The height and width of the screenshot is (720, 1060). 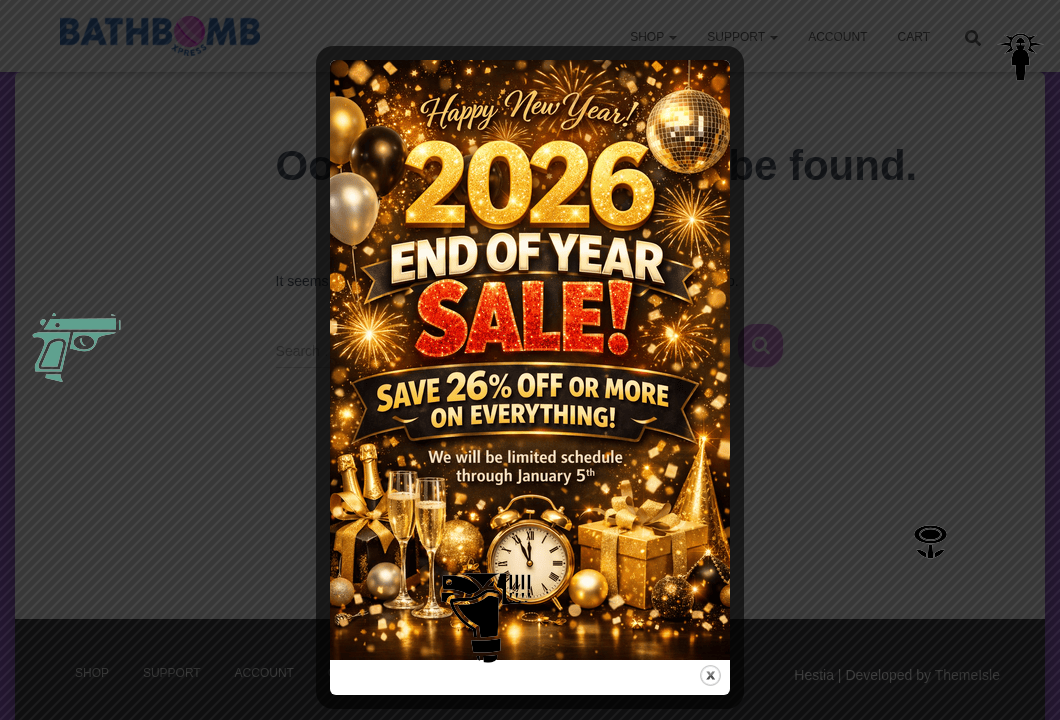 I want to click on activate rear shield or defensive aura ability, so click(x=1020, y=56).